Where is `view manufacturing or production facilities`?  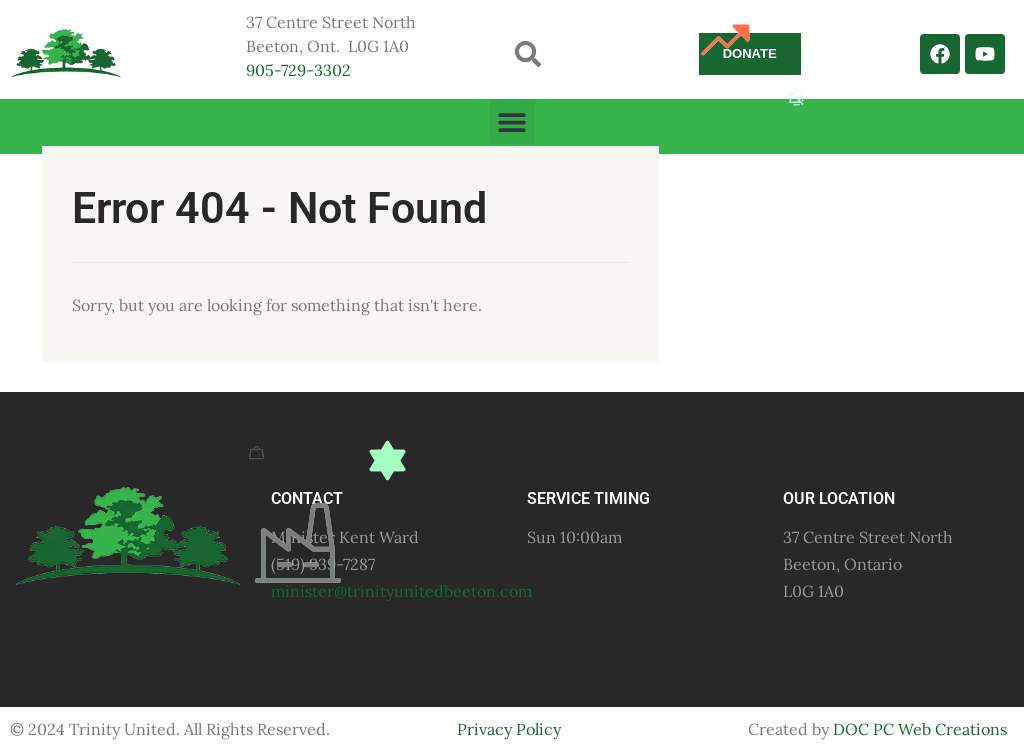
view manufacturing or production facilities is located at coordinates (298, 546).